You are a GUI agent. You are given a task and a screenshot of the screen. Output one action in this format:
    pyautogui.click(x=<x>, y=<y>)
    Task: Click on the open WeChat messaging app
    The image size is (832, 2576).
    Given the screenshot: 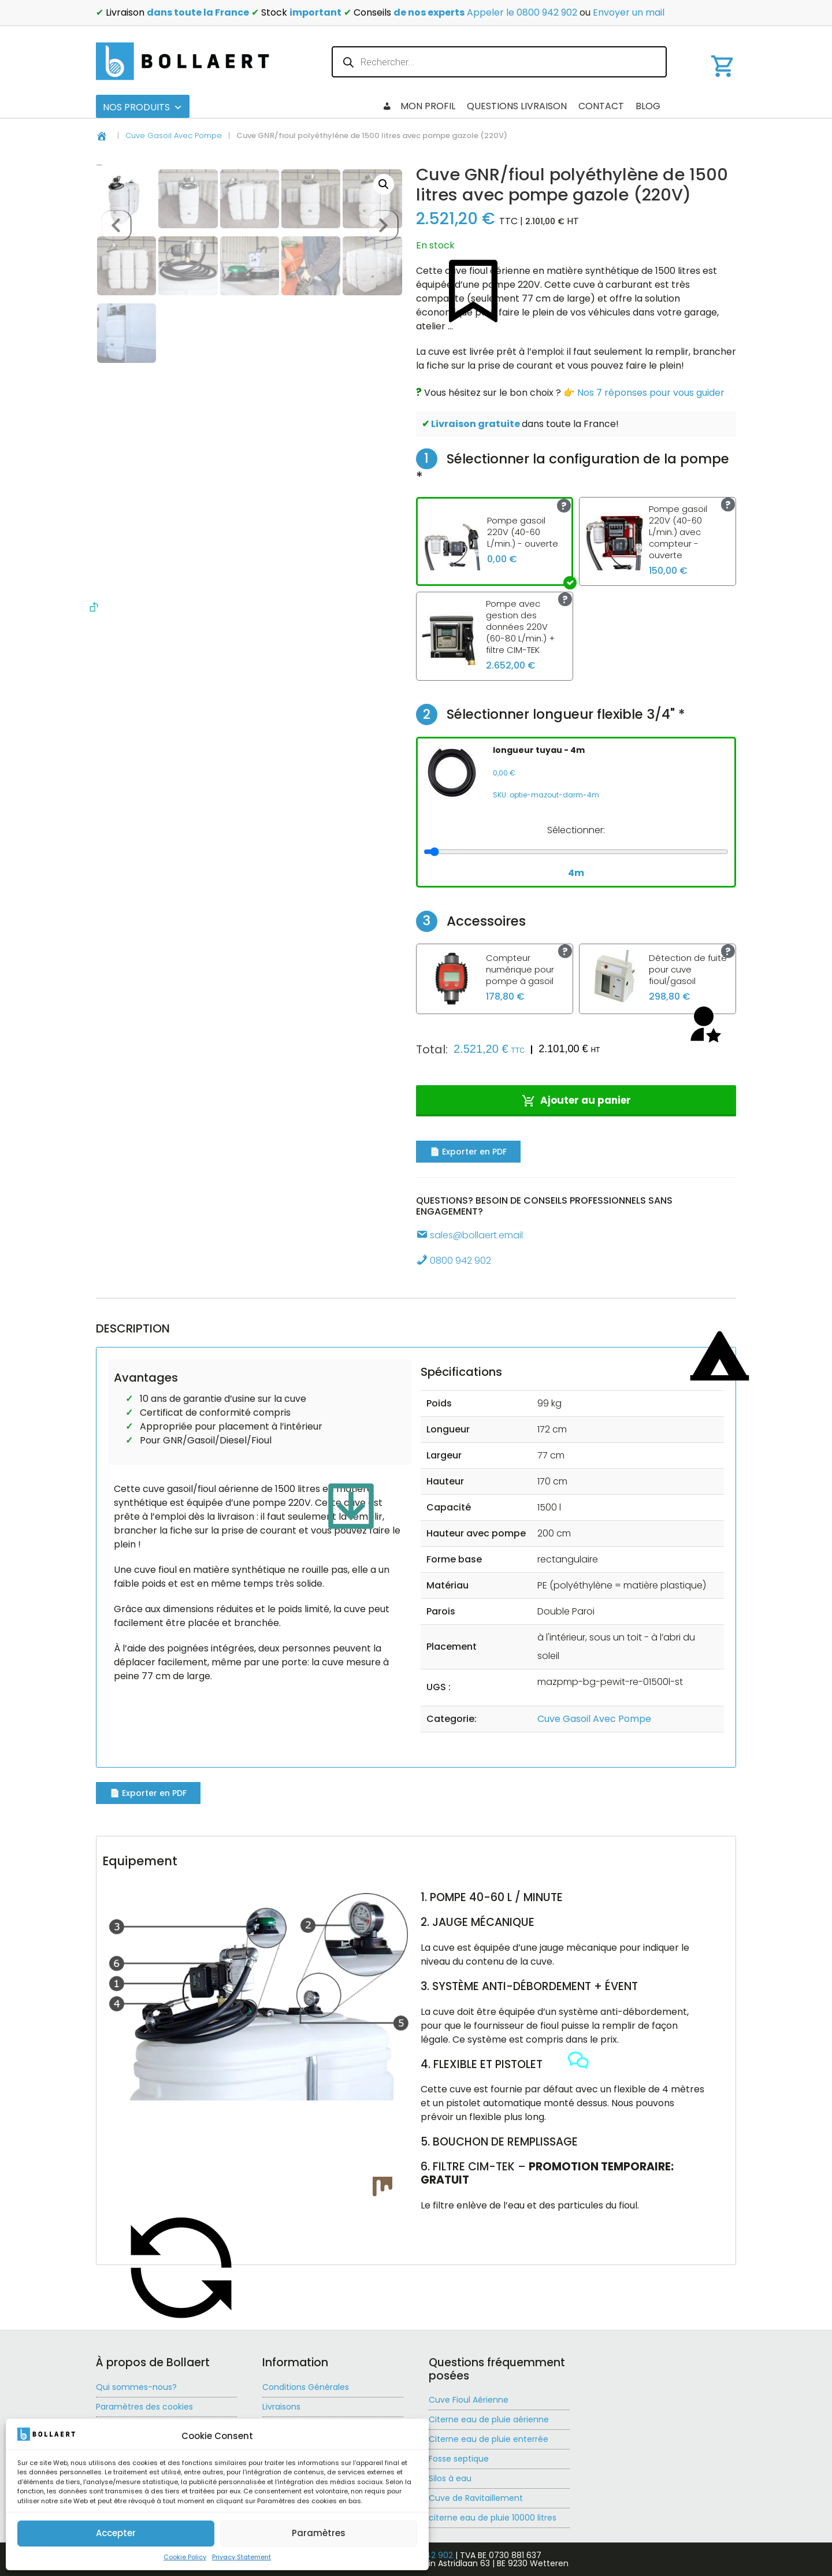 What is the action you would take?
    pyautogui.click(x=578, y=2060)
    